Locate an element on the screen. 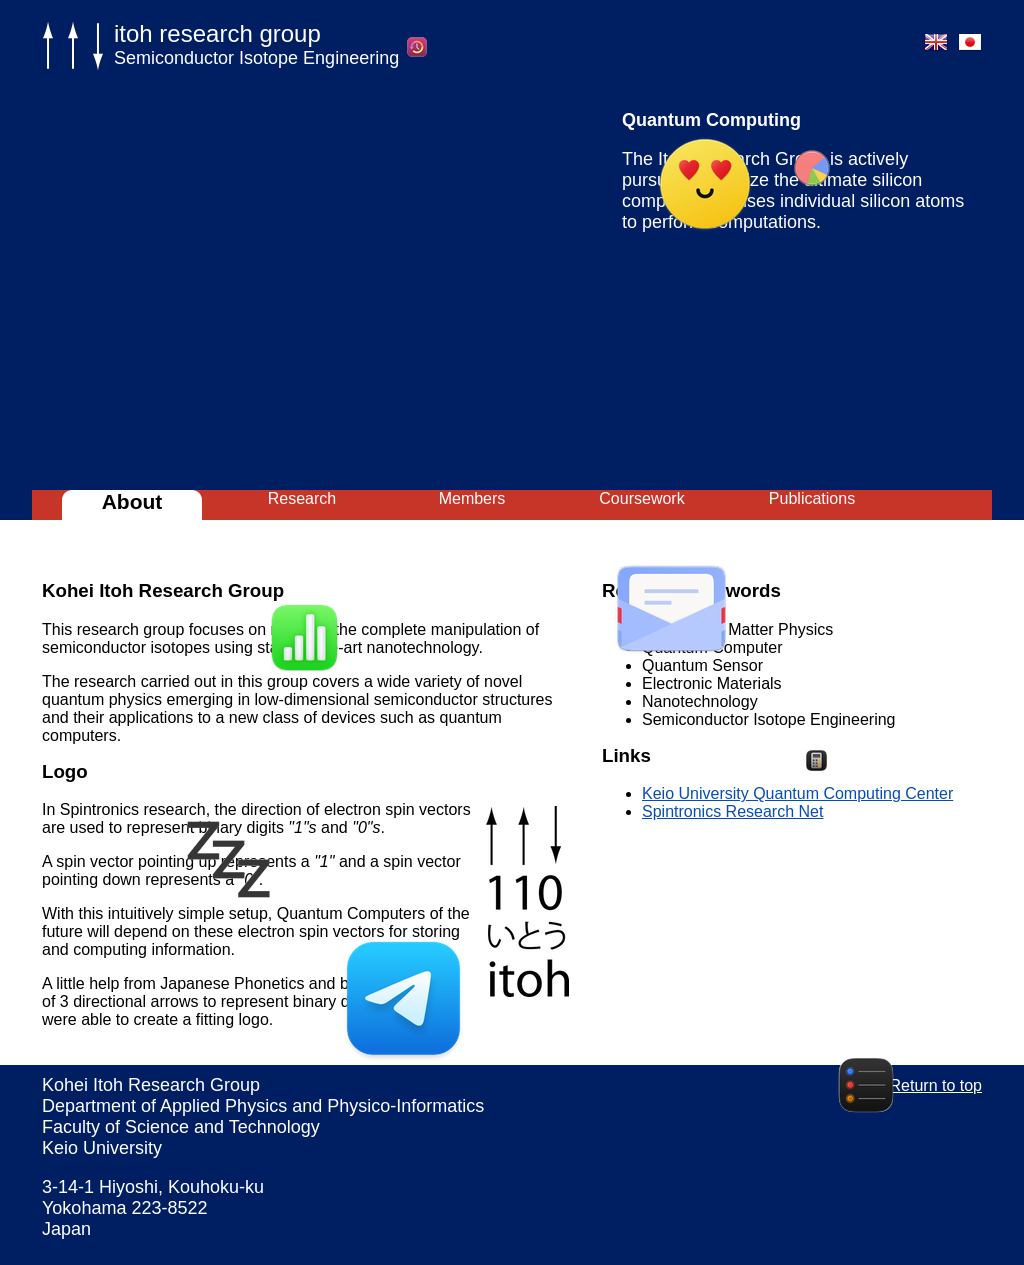  open the calculator app is located at coordinates (816, 760).